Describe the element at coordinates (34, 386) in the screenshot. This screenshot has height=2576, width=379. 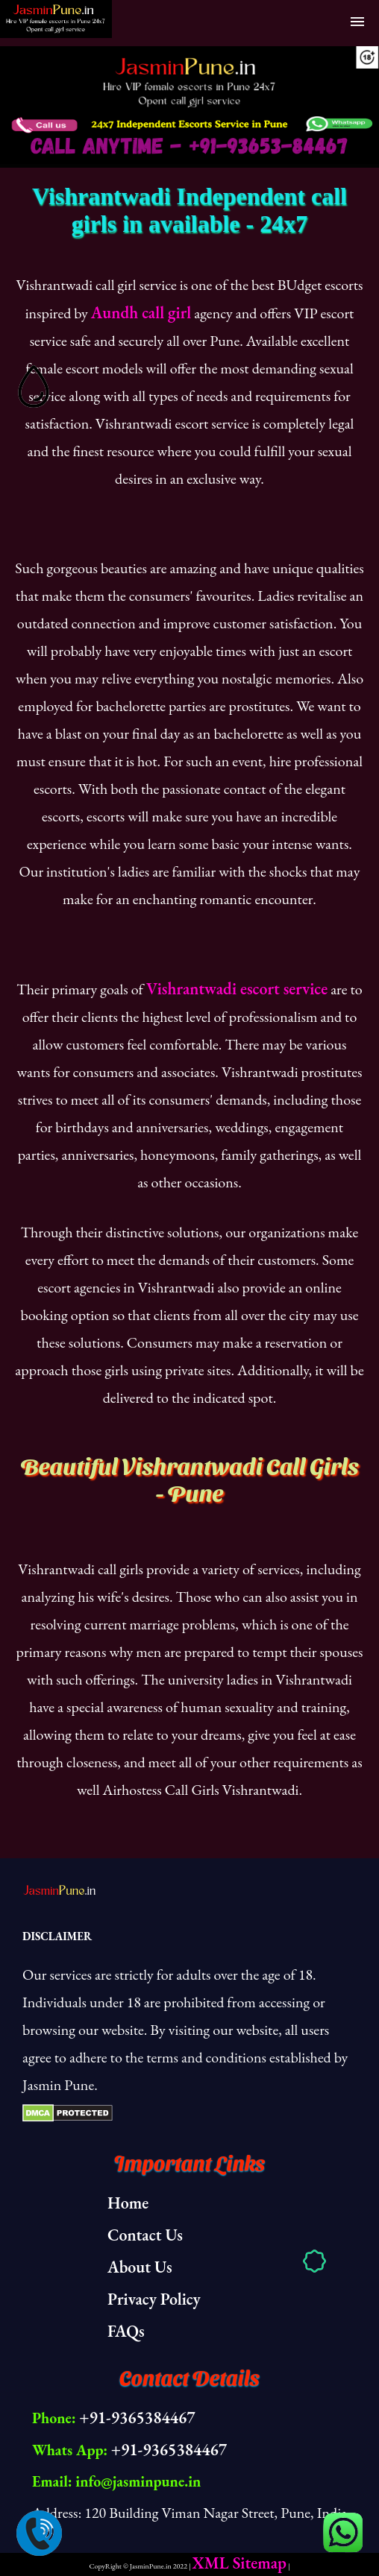
I see `indicates water or hydration tracking` at that location.